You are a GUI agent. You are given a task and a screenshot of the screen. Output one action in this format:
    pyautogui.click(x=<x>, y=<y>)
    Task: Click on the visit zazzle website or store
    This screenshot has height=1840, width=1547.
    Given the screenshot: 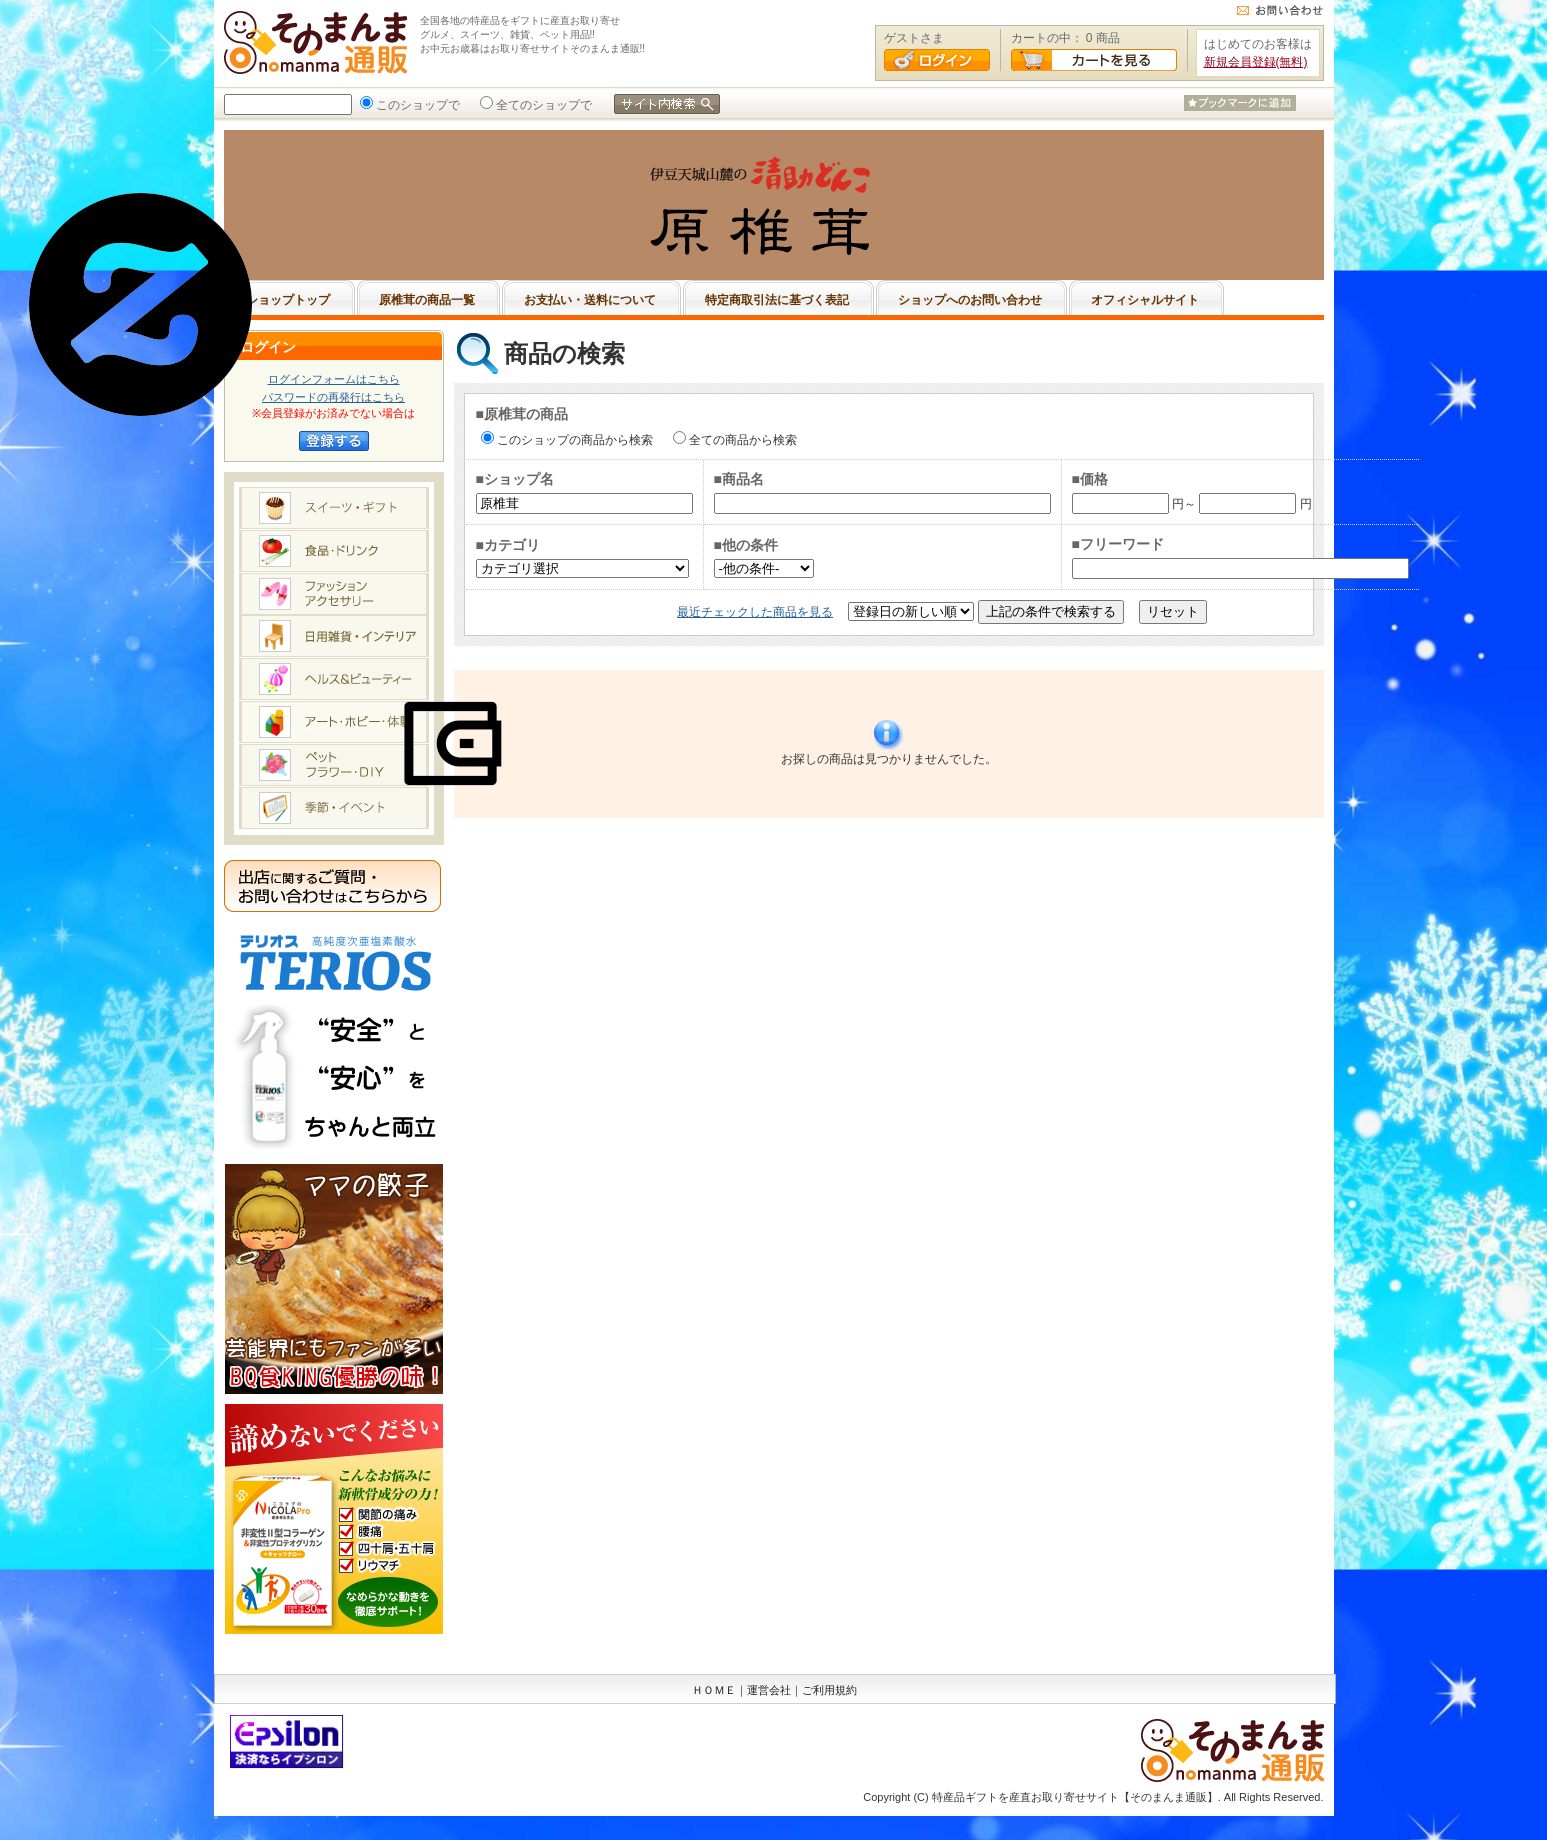 What is the action you would take?
    pyautogui.click(x=140, y=304)
    